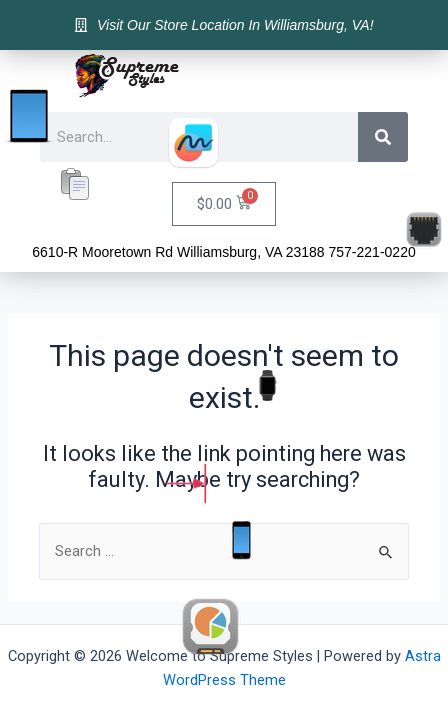 Image resolution: width=448 pixels, height=722 pixels. I want to click on apple watch device icon, so click(267, 385).